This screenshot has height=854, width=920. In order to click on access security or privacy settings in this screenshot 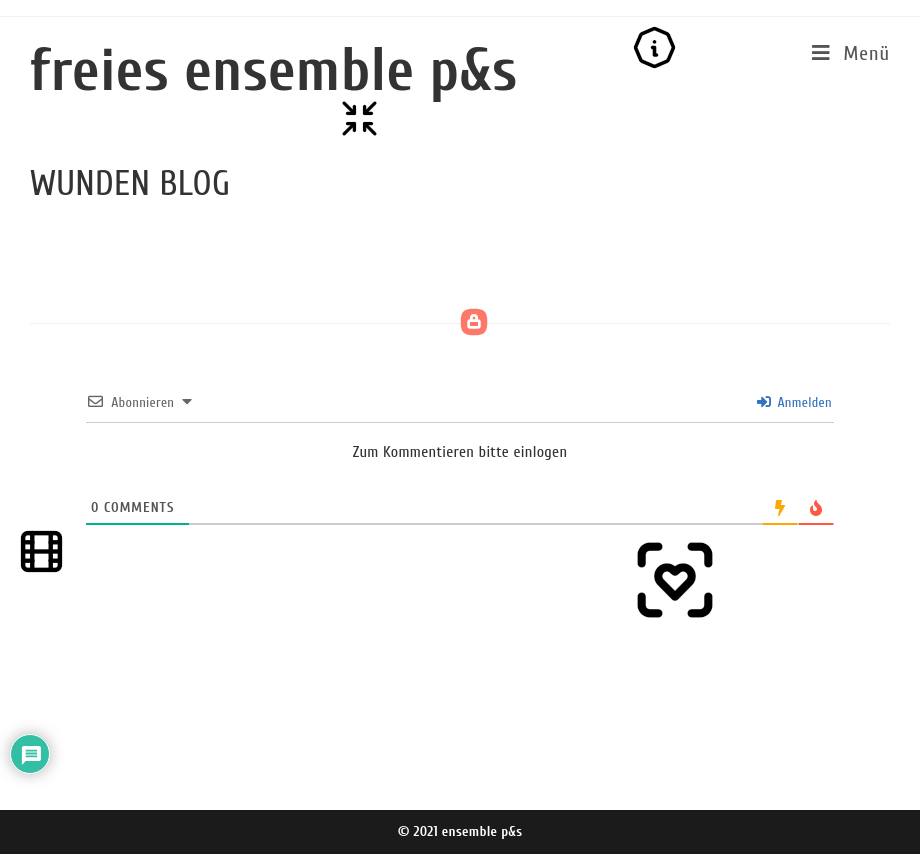, I will do `click(474, 322)`.